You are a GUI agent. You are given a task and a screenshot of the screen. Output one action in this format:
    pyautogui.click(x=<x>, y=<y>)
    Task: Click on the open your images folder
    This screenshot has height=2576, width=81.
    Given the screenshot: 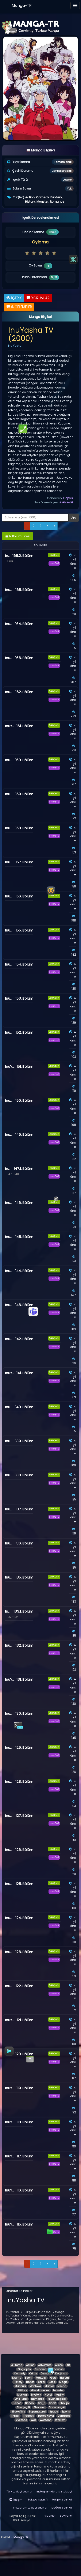 What is the action you would take?
    pyautogui.click(x=50, y=2231)
    